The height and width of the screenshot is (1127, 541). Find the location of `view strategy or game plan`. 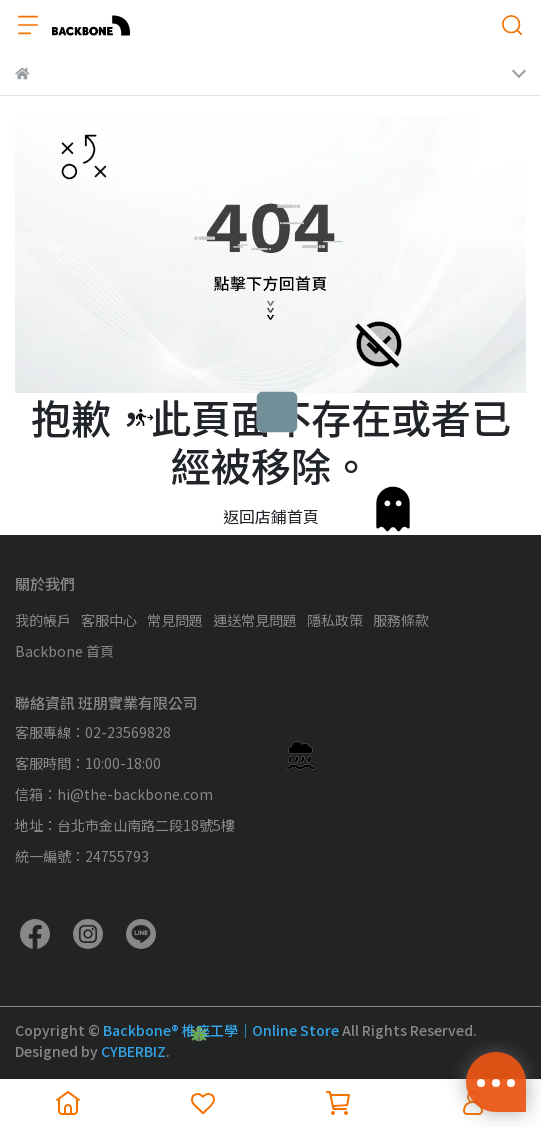

view strategy or game plan is located at coordinates (82, 157).